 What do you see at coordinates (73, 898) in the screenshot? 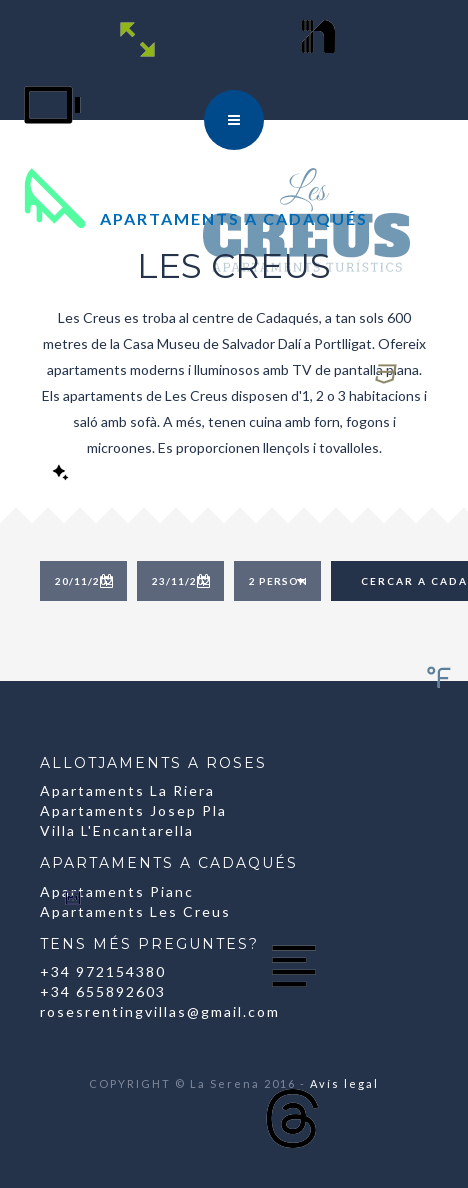
I see `indicates markdown formatting is available` at bounding box center [73, 898].